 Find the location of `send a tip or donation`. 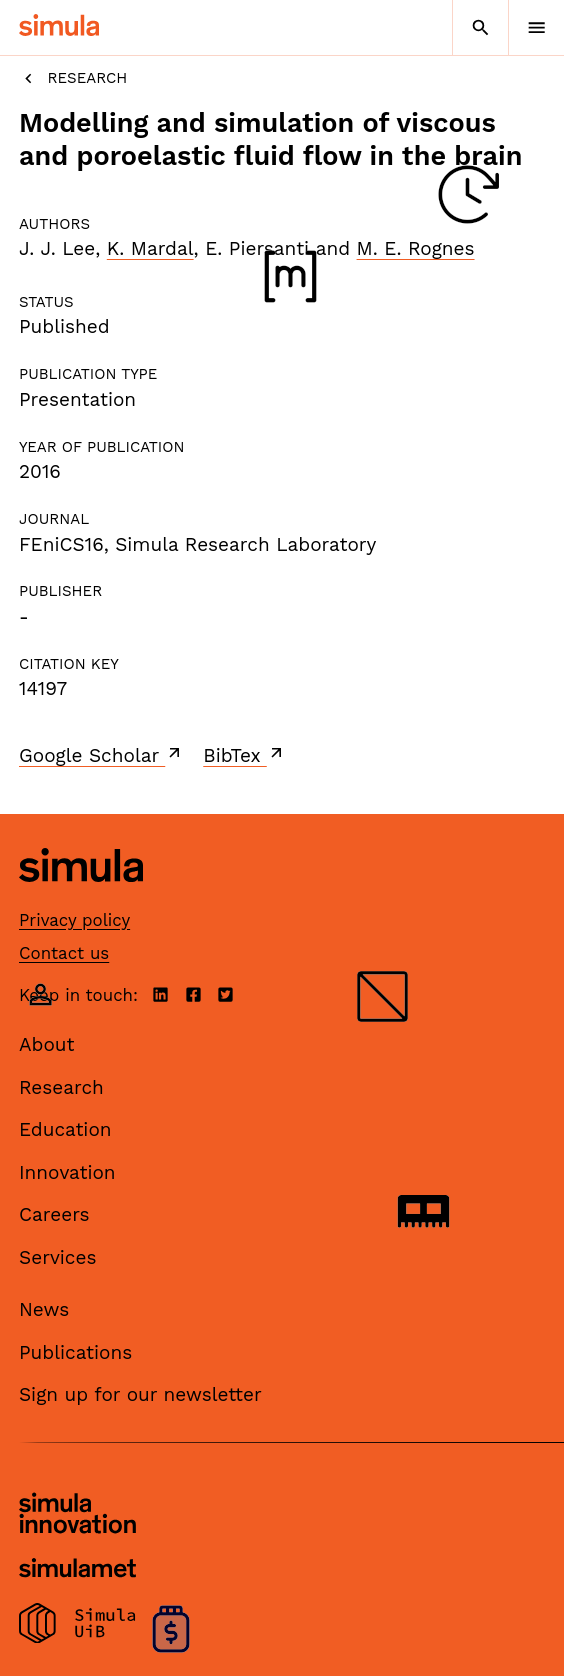

send a tip or donation is located at coordinates (171, 1629).